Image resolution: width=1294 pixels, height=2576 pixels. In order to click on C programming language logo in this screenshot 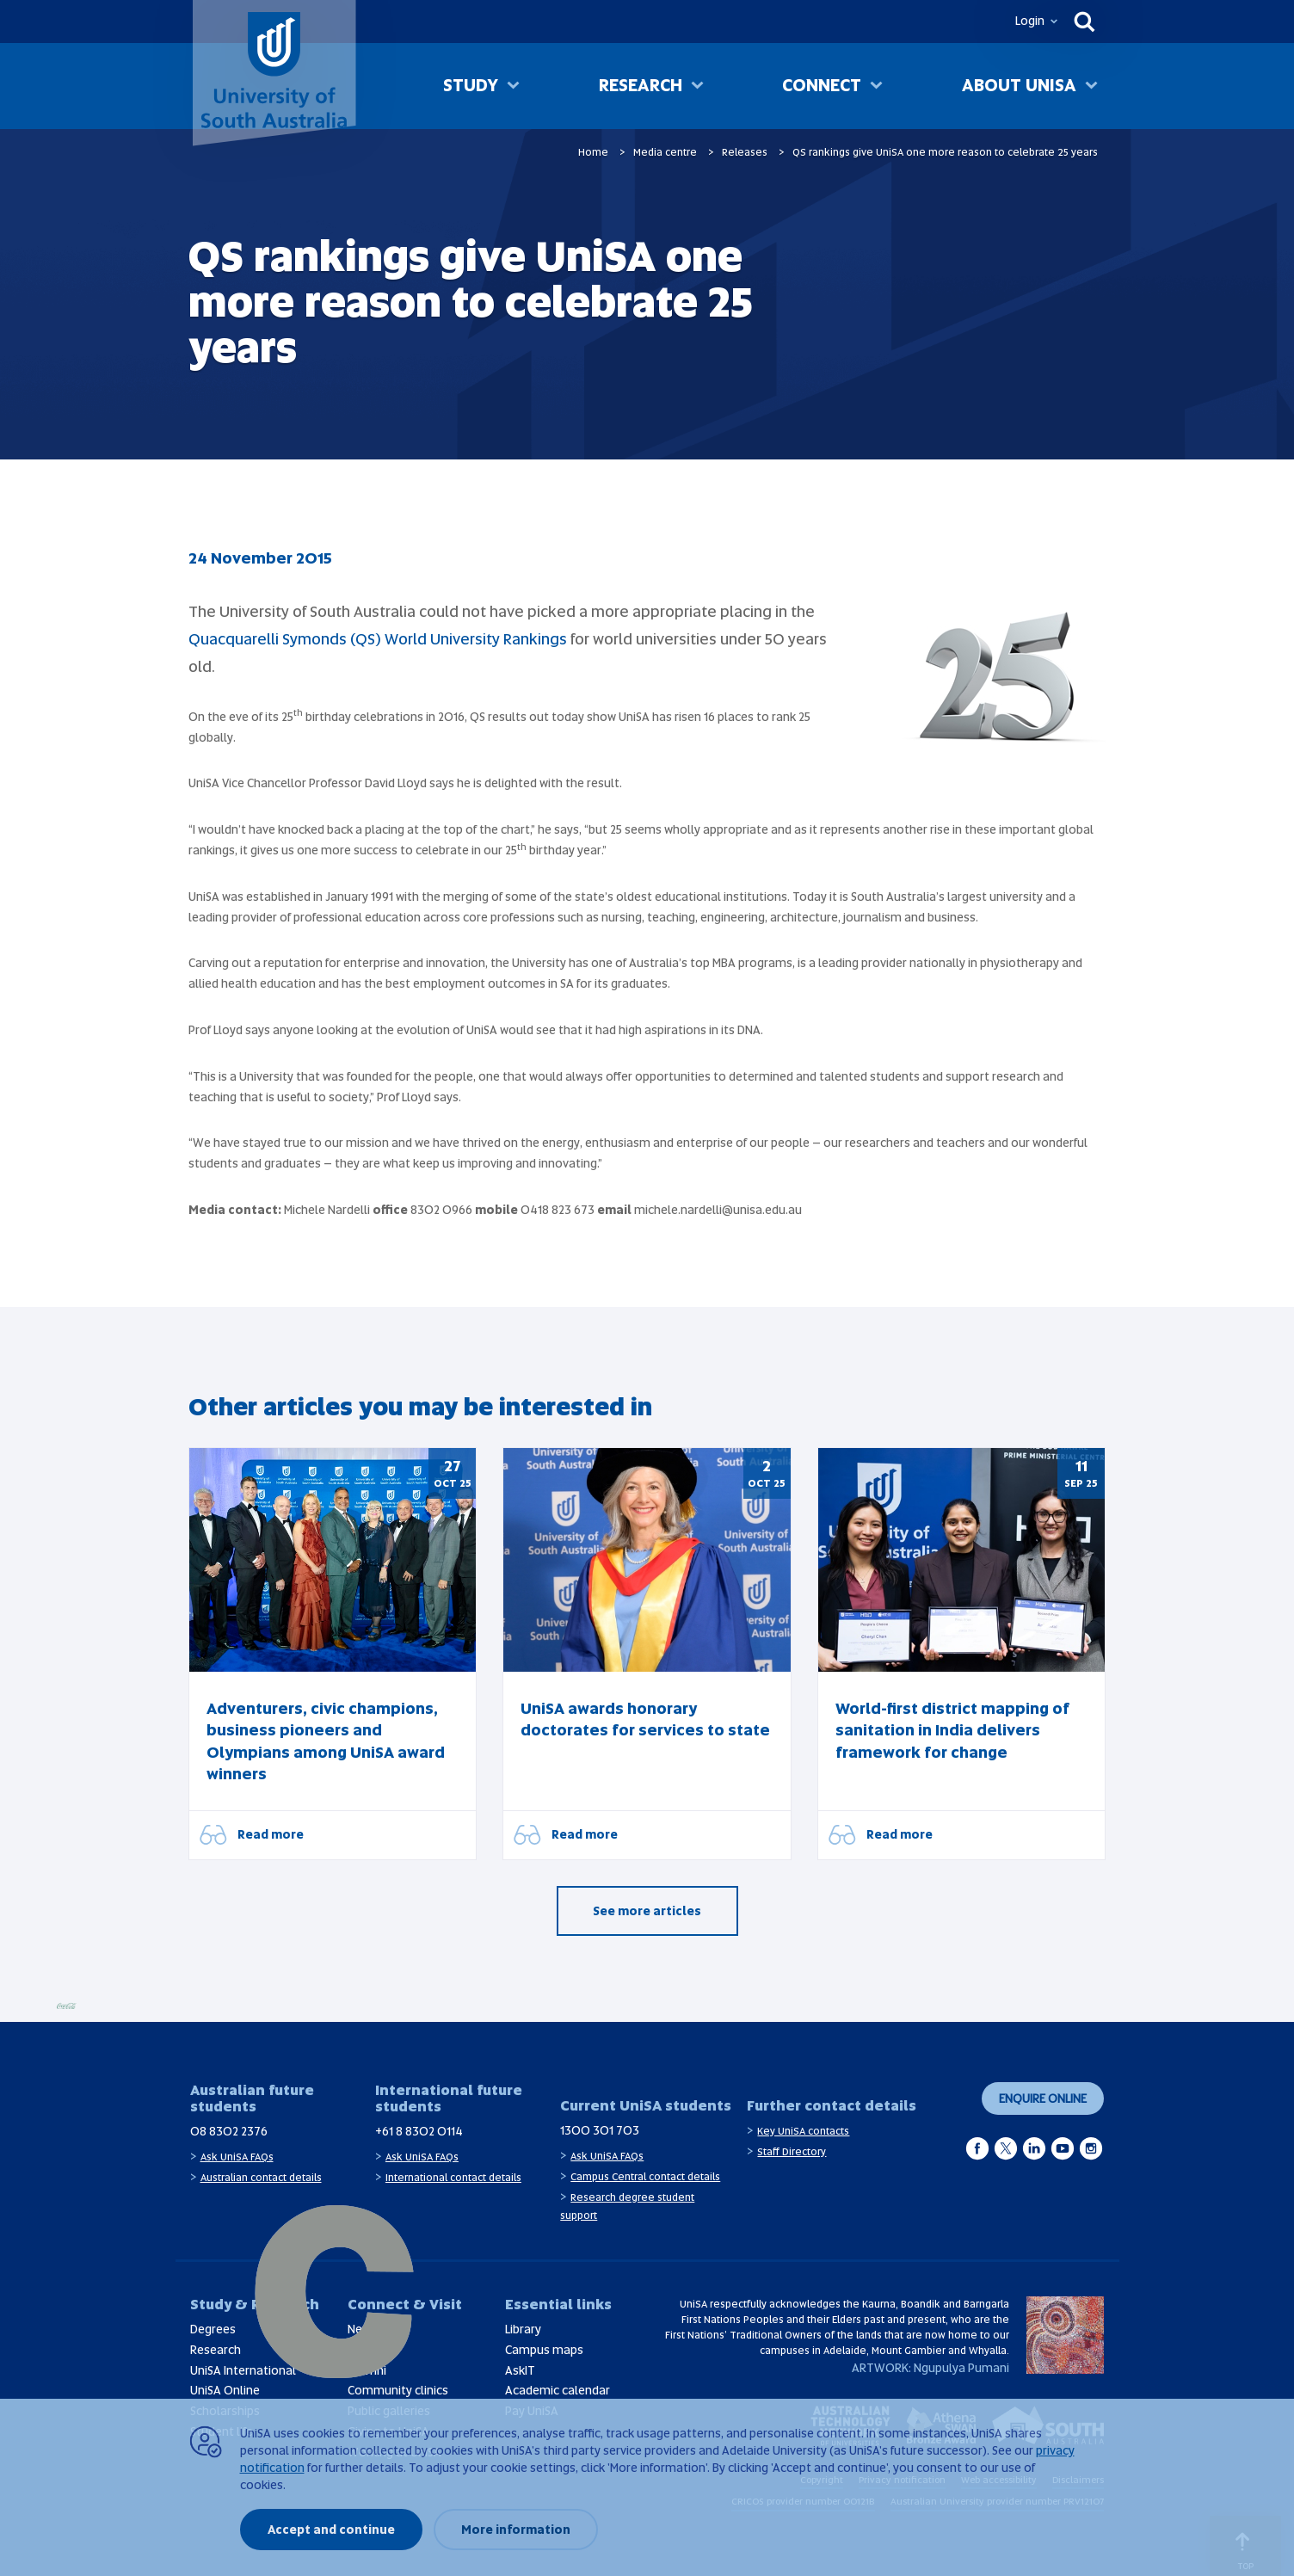, I will do `click(334, 2291)`.